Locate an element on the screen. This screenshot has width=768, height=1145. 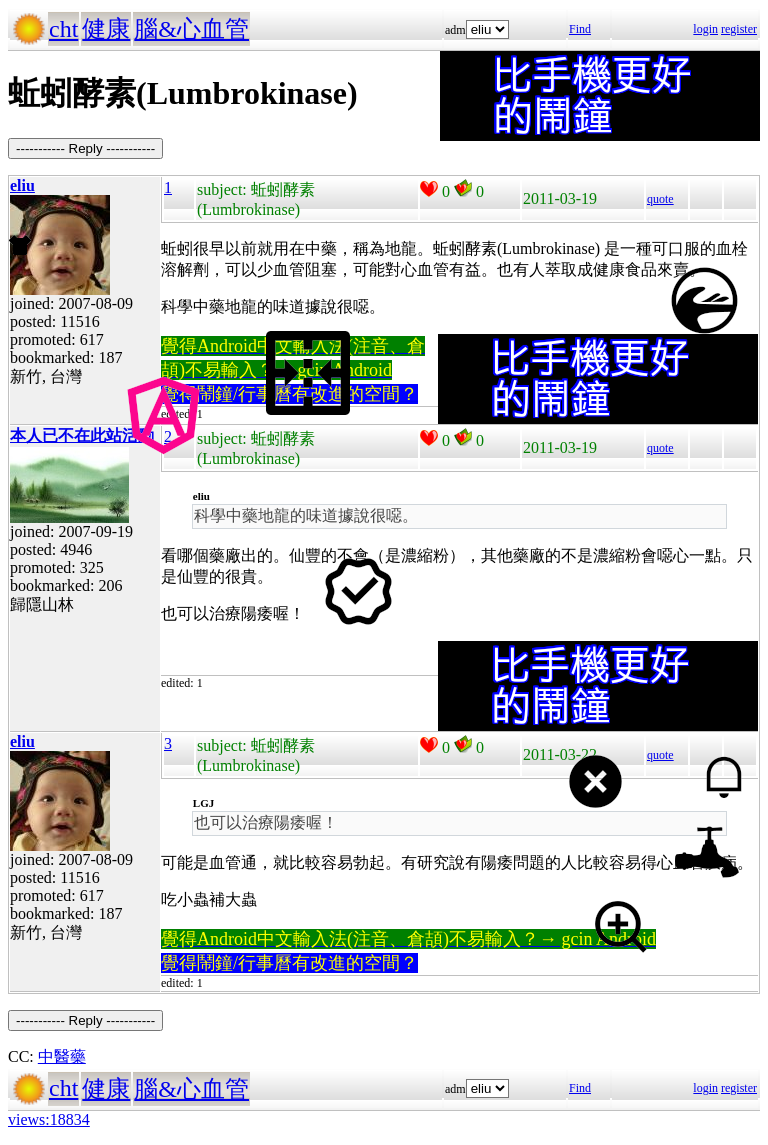
joget platform logo is located at coordinates (704, 300).